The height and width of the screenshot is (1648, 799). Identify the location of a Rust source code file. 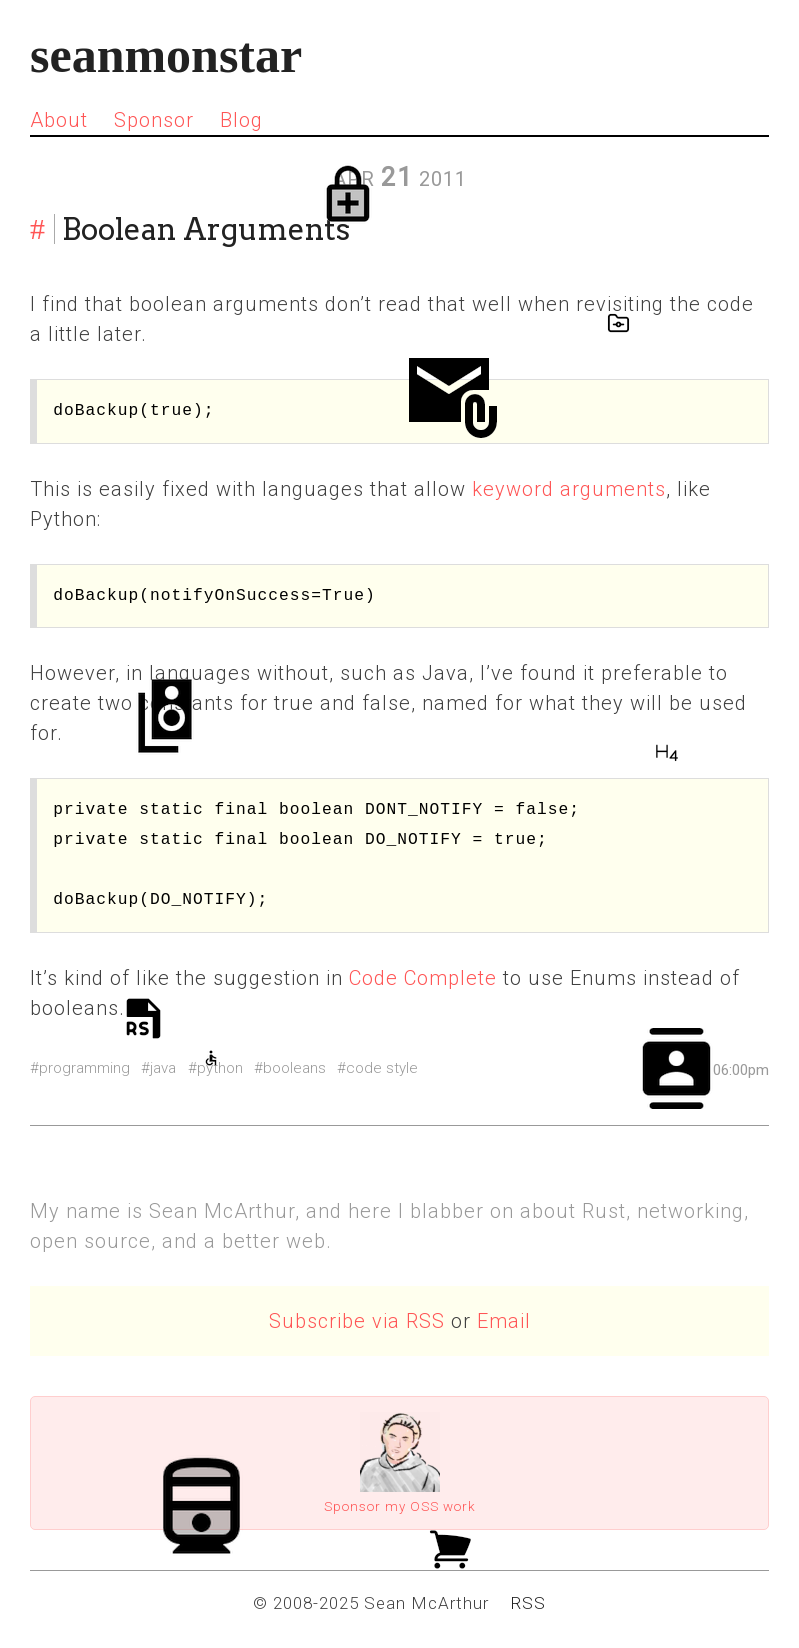
(143, 1018).